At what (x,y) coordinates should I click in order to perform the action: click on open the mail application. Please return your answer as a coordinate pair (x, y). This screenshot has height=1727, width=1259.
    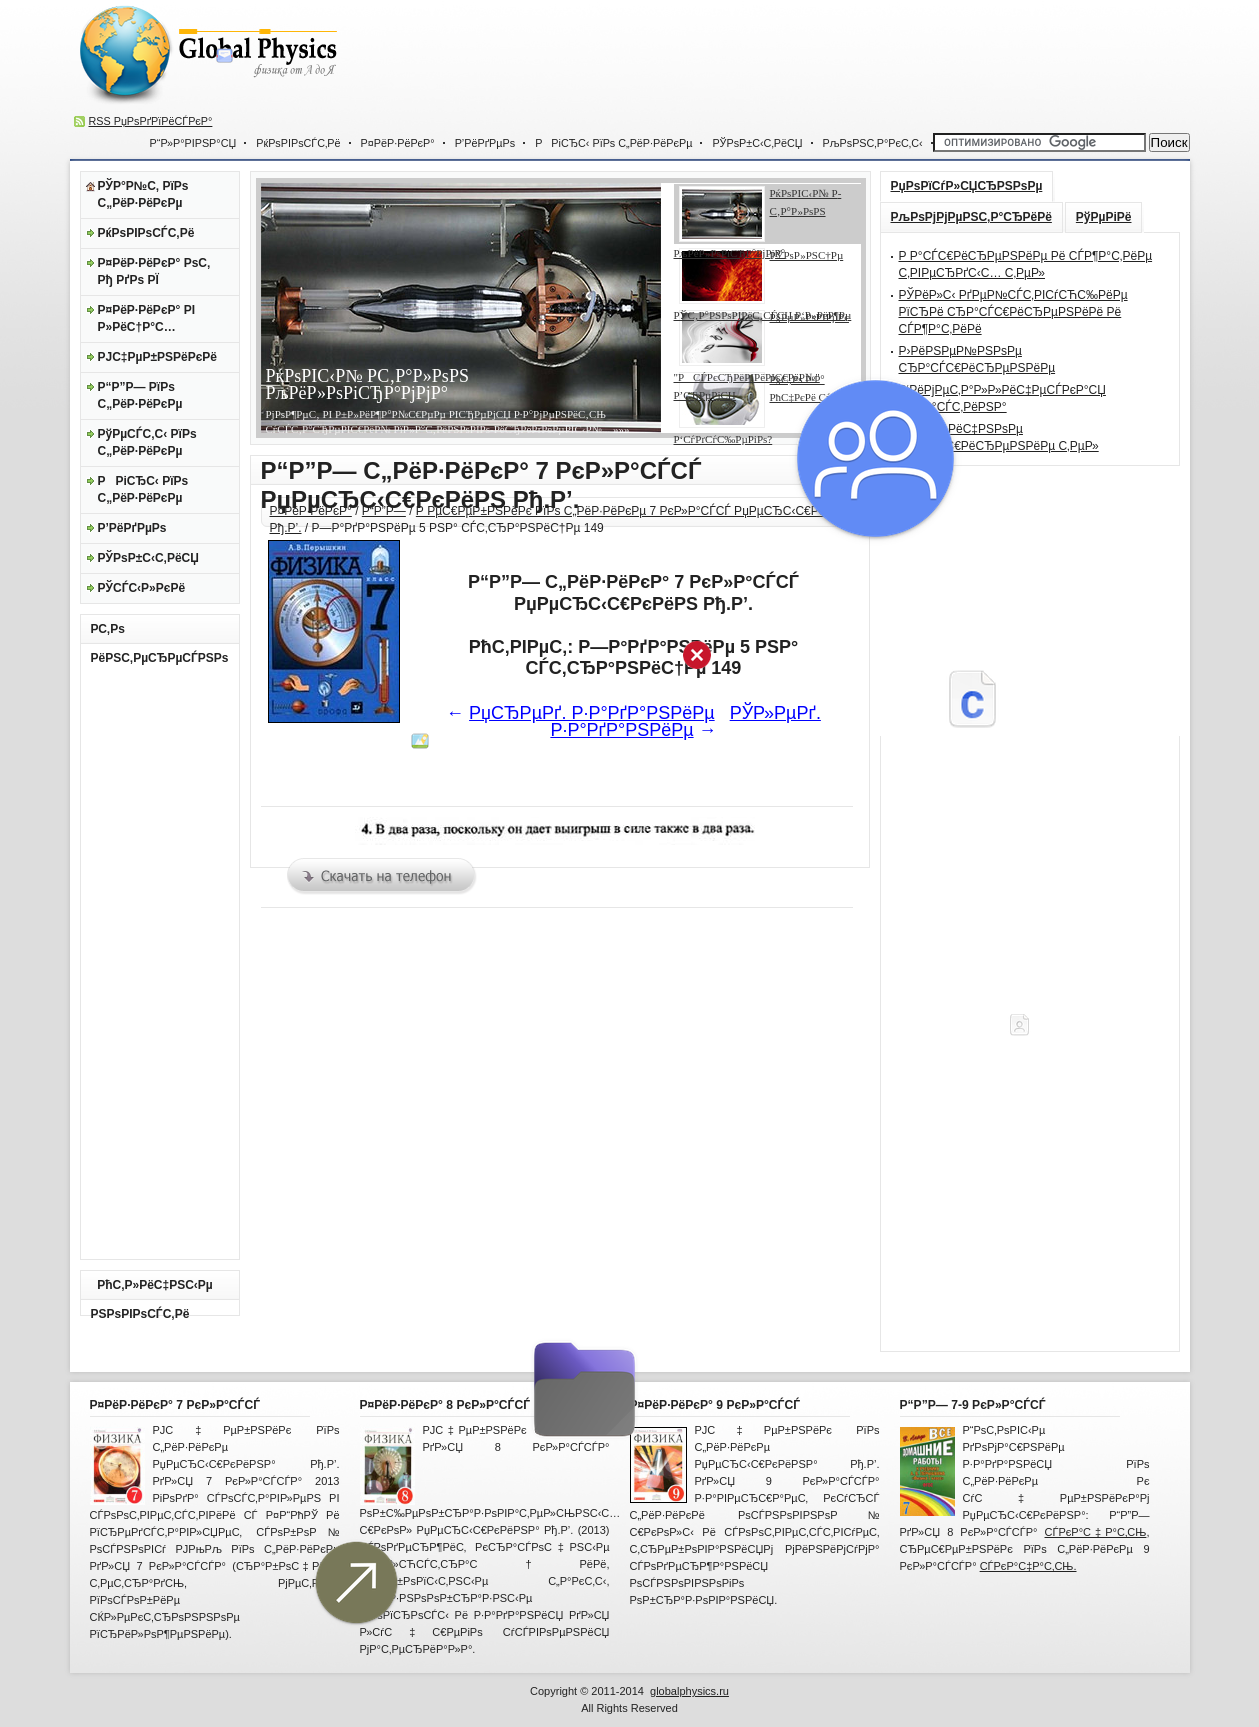
    Looking at the image, I should click on (224, 55).